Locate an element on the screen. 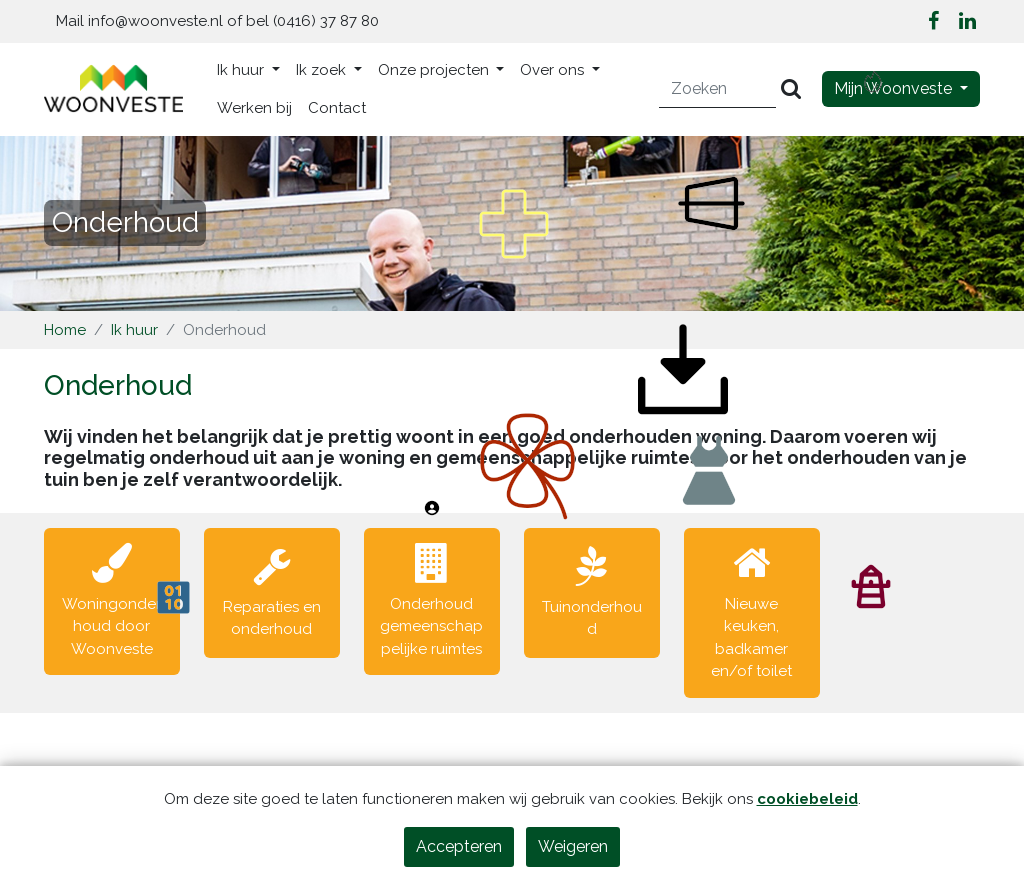 The height and width of the screenshot is (889, 1024). access first aid or medical help information is located at coordinates (514, 224).